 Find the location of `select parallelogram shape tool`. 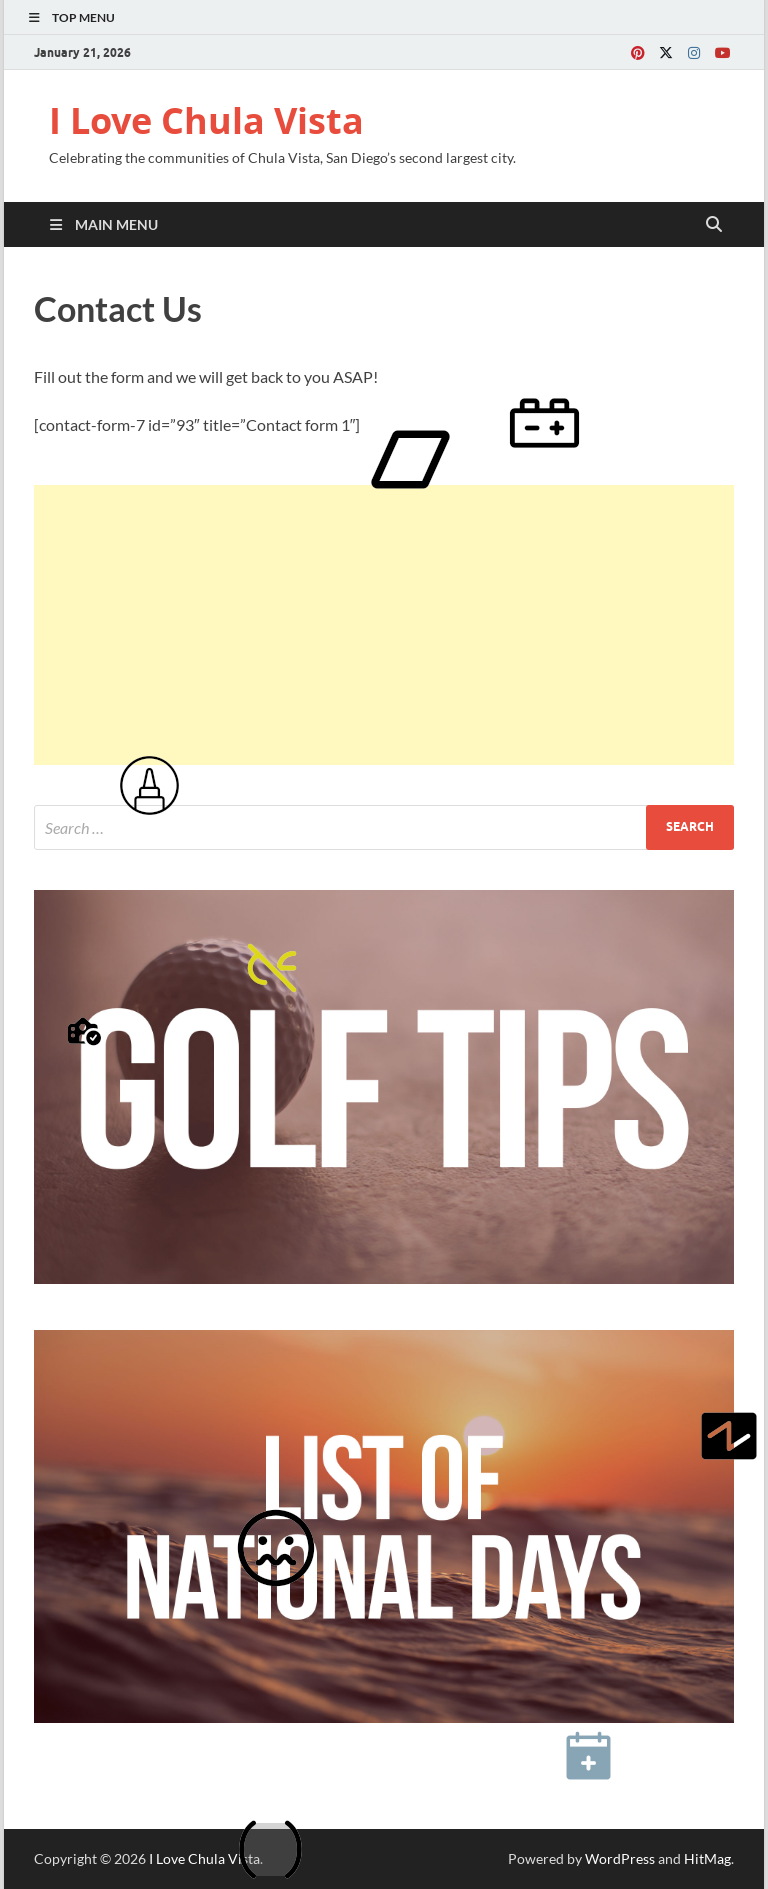

select parallelogram shape tool is located at coordinates (410, 459).